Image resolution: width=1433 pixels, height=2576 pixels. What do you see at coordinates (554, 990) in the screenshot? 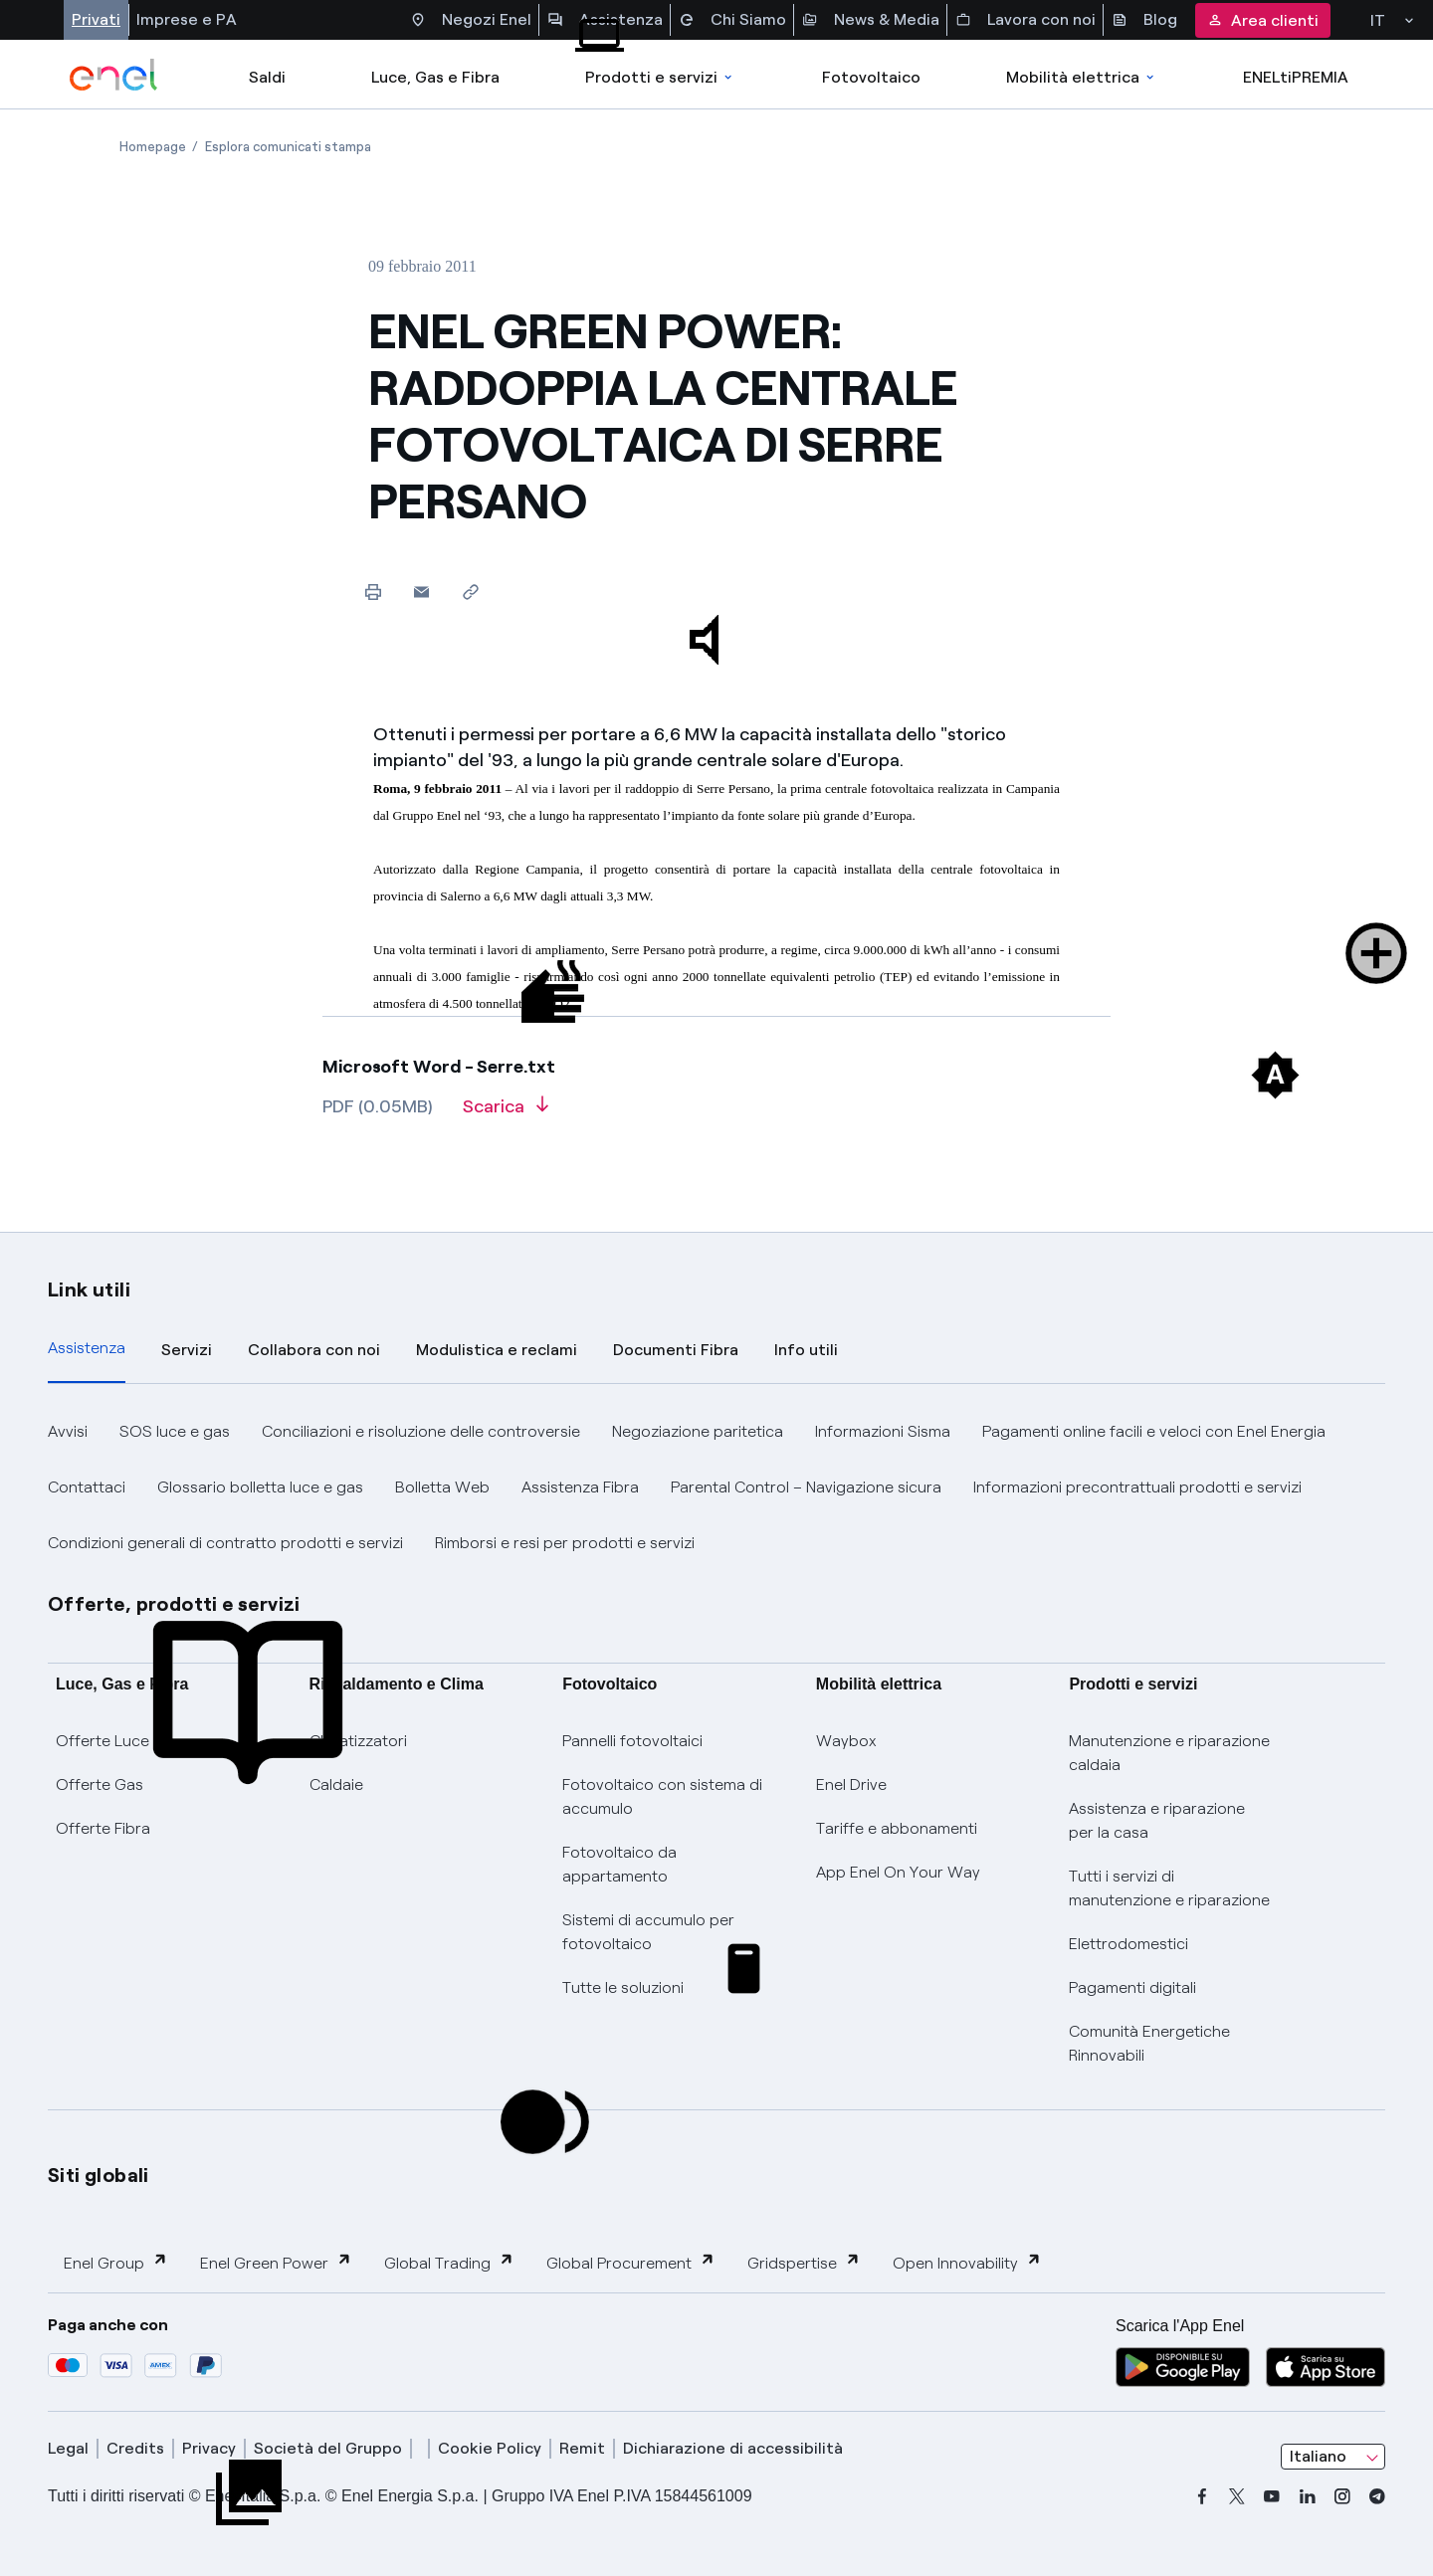
I see `activate hand dryer` at bounding box center [554, 990].